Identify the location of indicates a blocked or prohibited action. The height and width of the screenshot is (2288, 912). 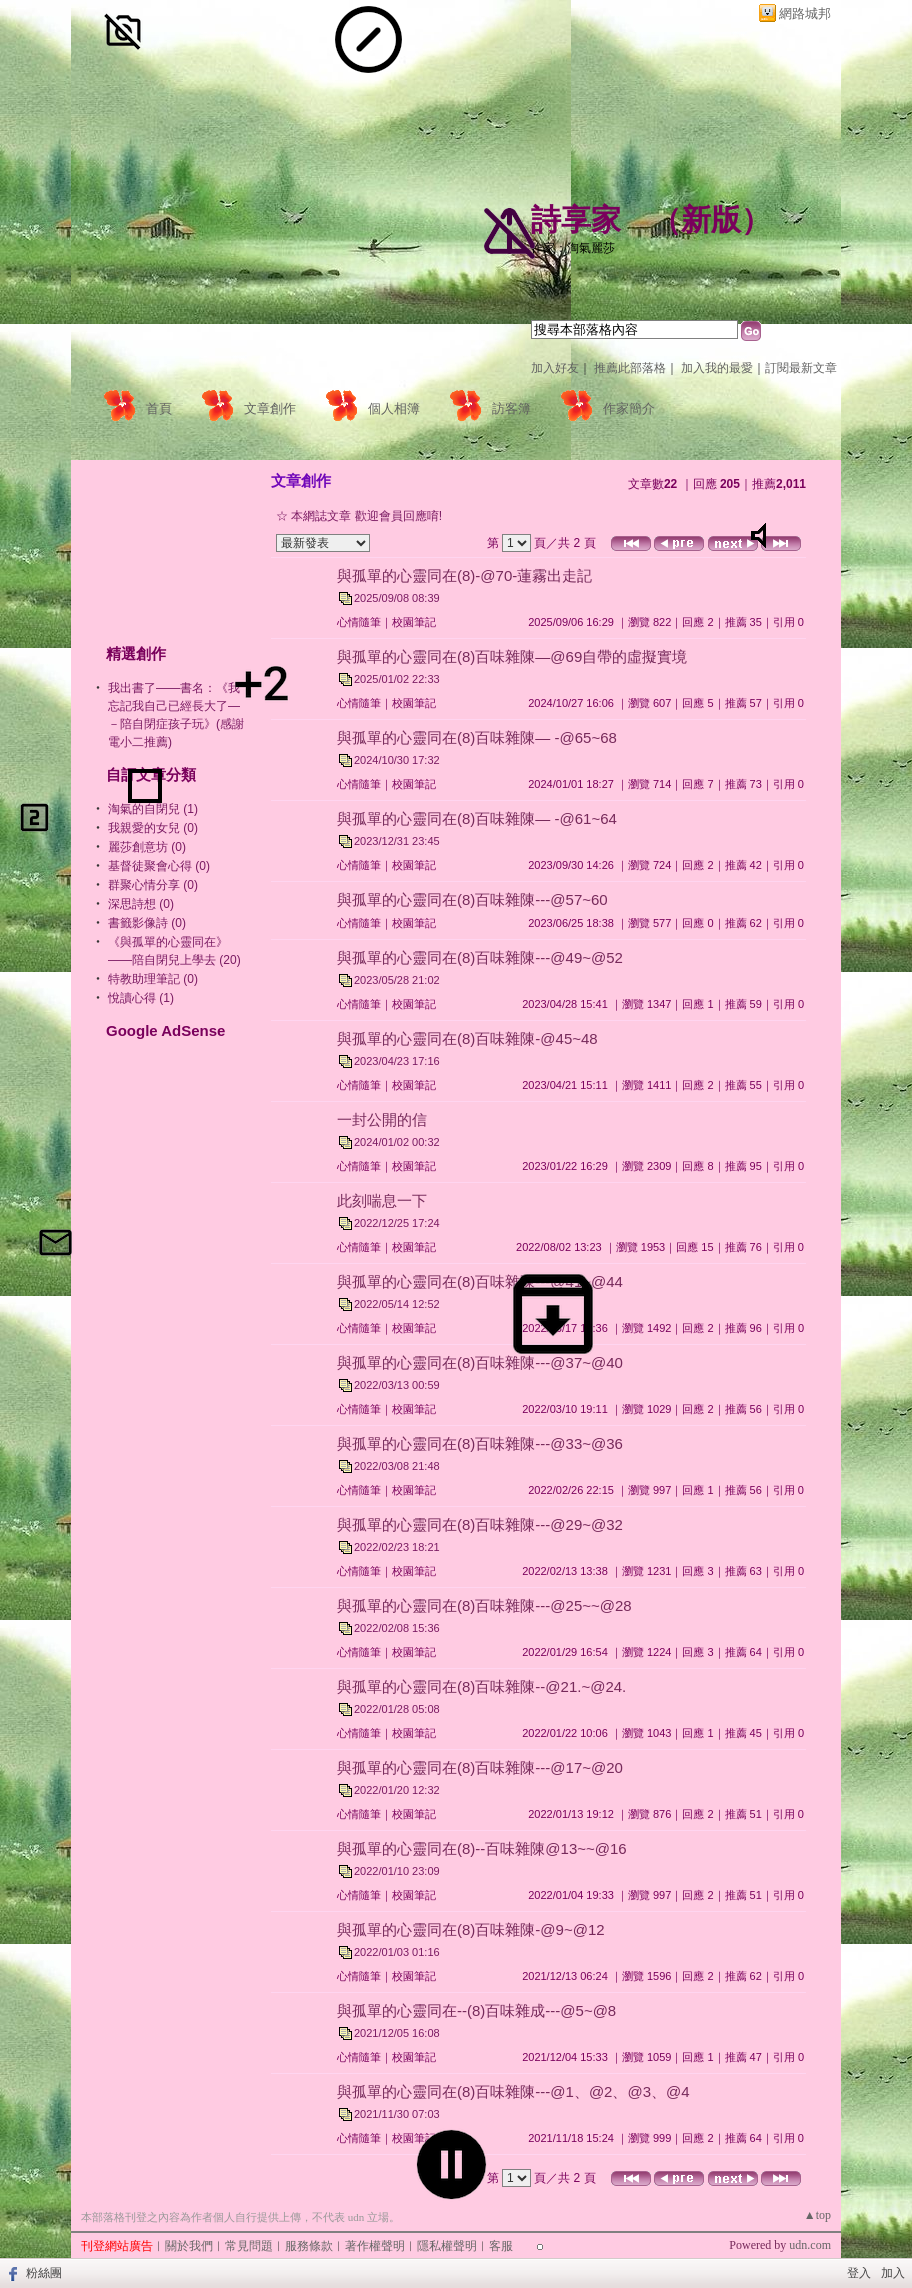
(368, 39).